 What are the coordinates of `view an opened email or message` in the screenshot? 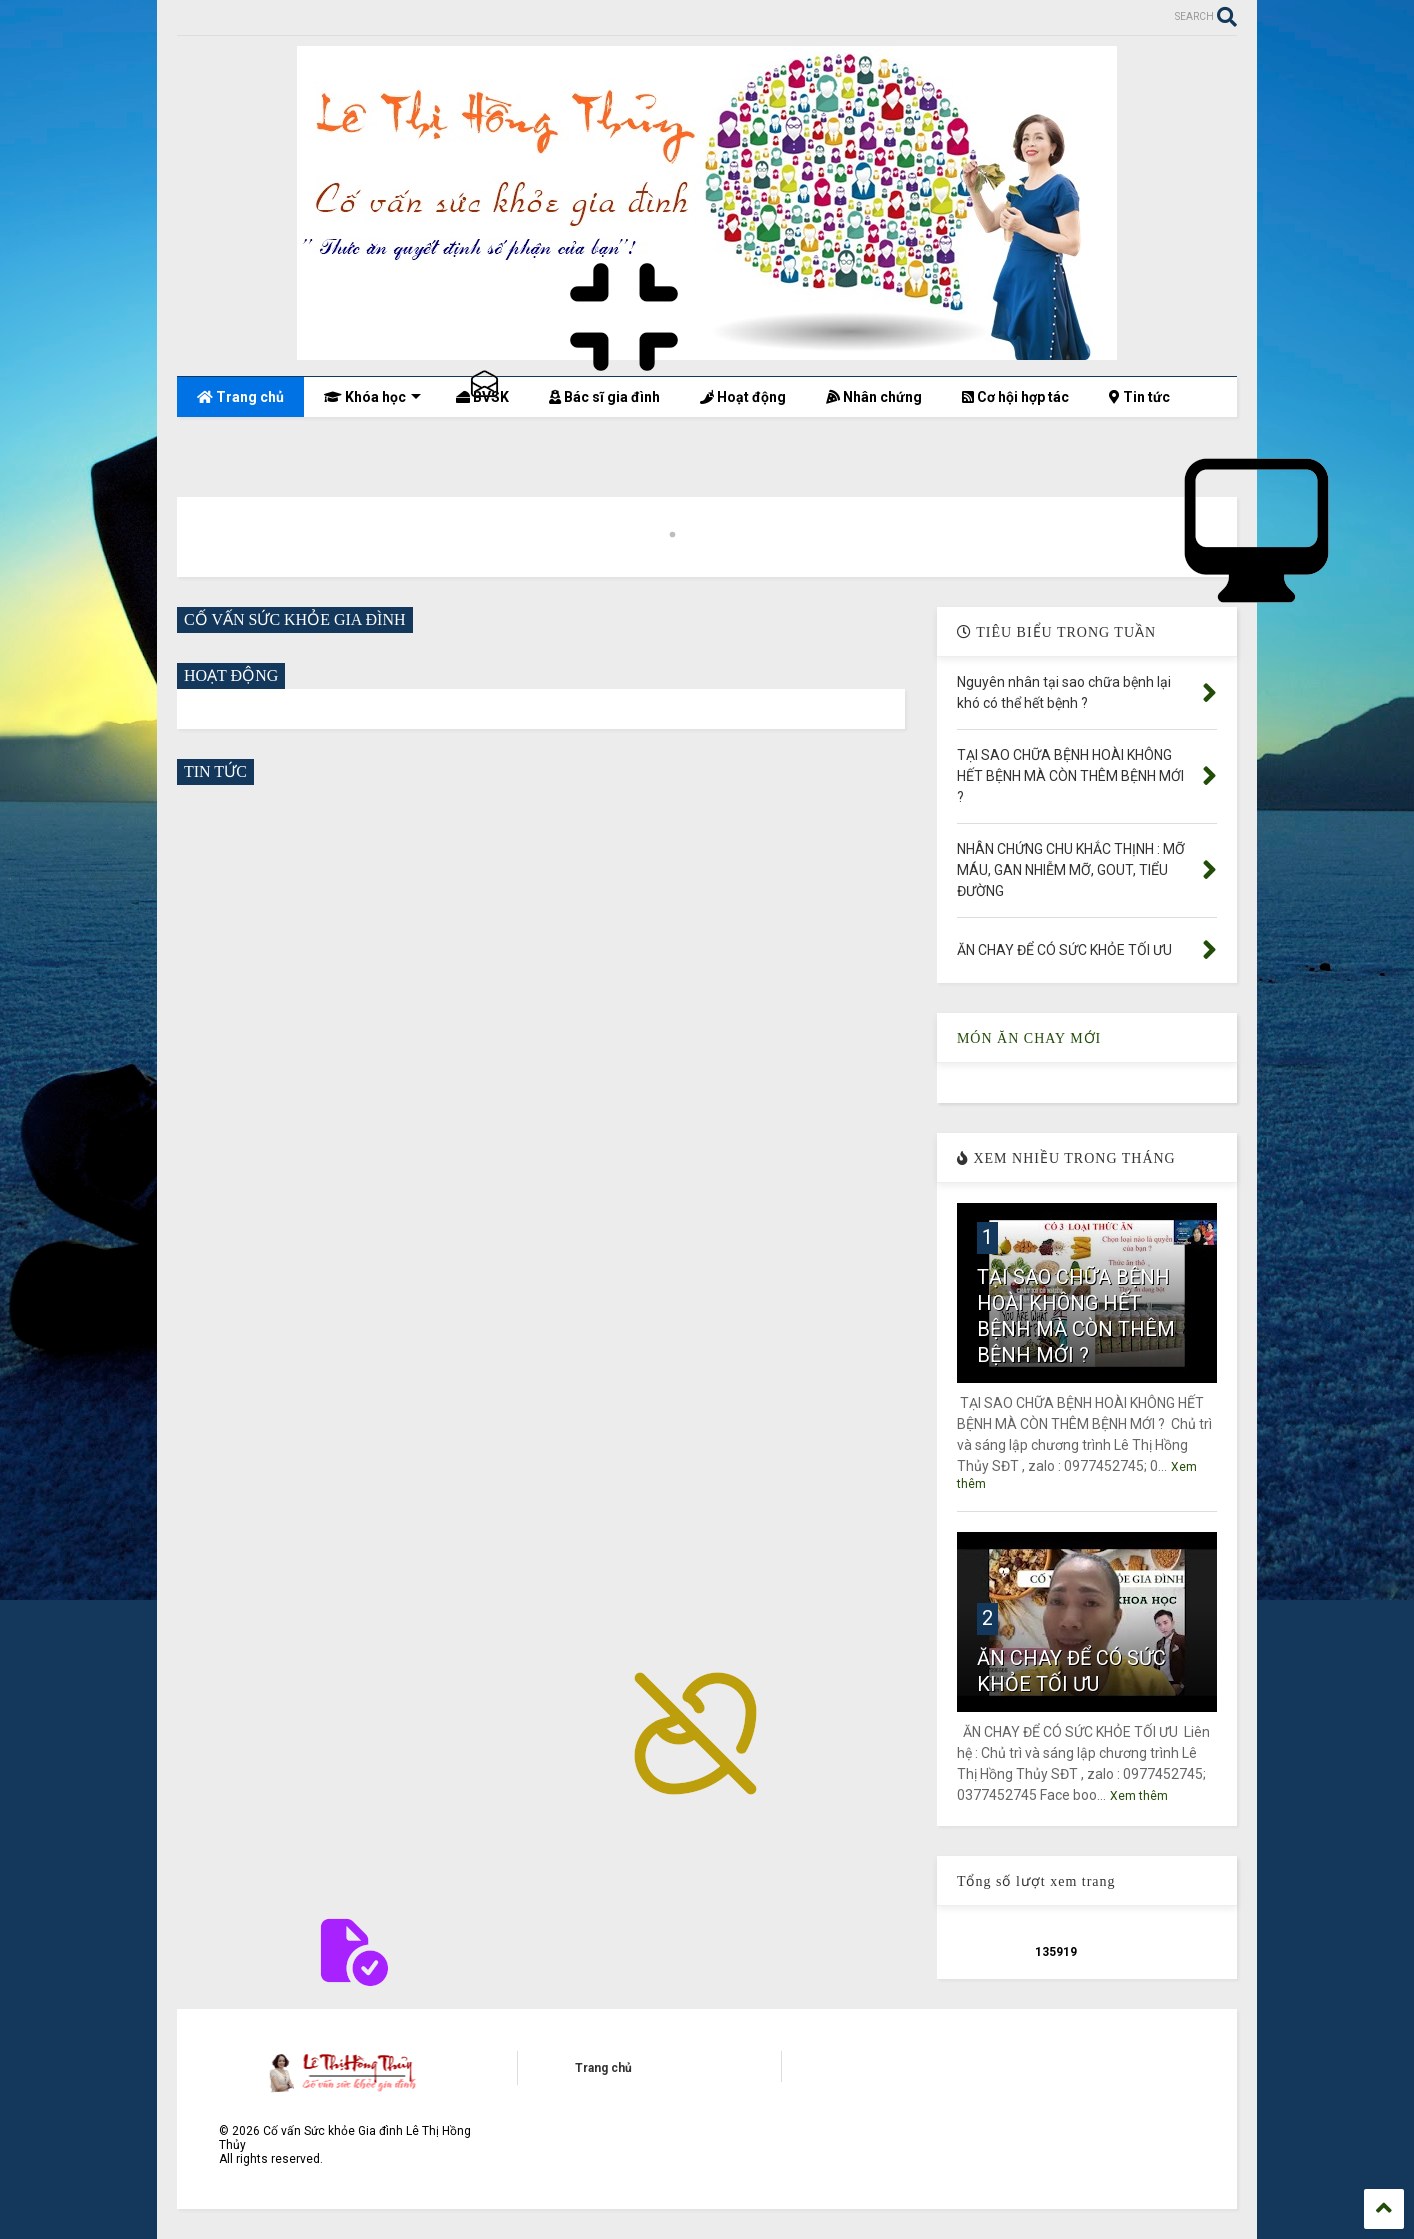 It's located at (484, 383).